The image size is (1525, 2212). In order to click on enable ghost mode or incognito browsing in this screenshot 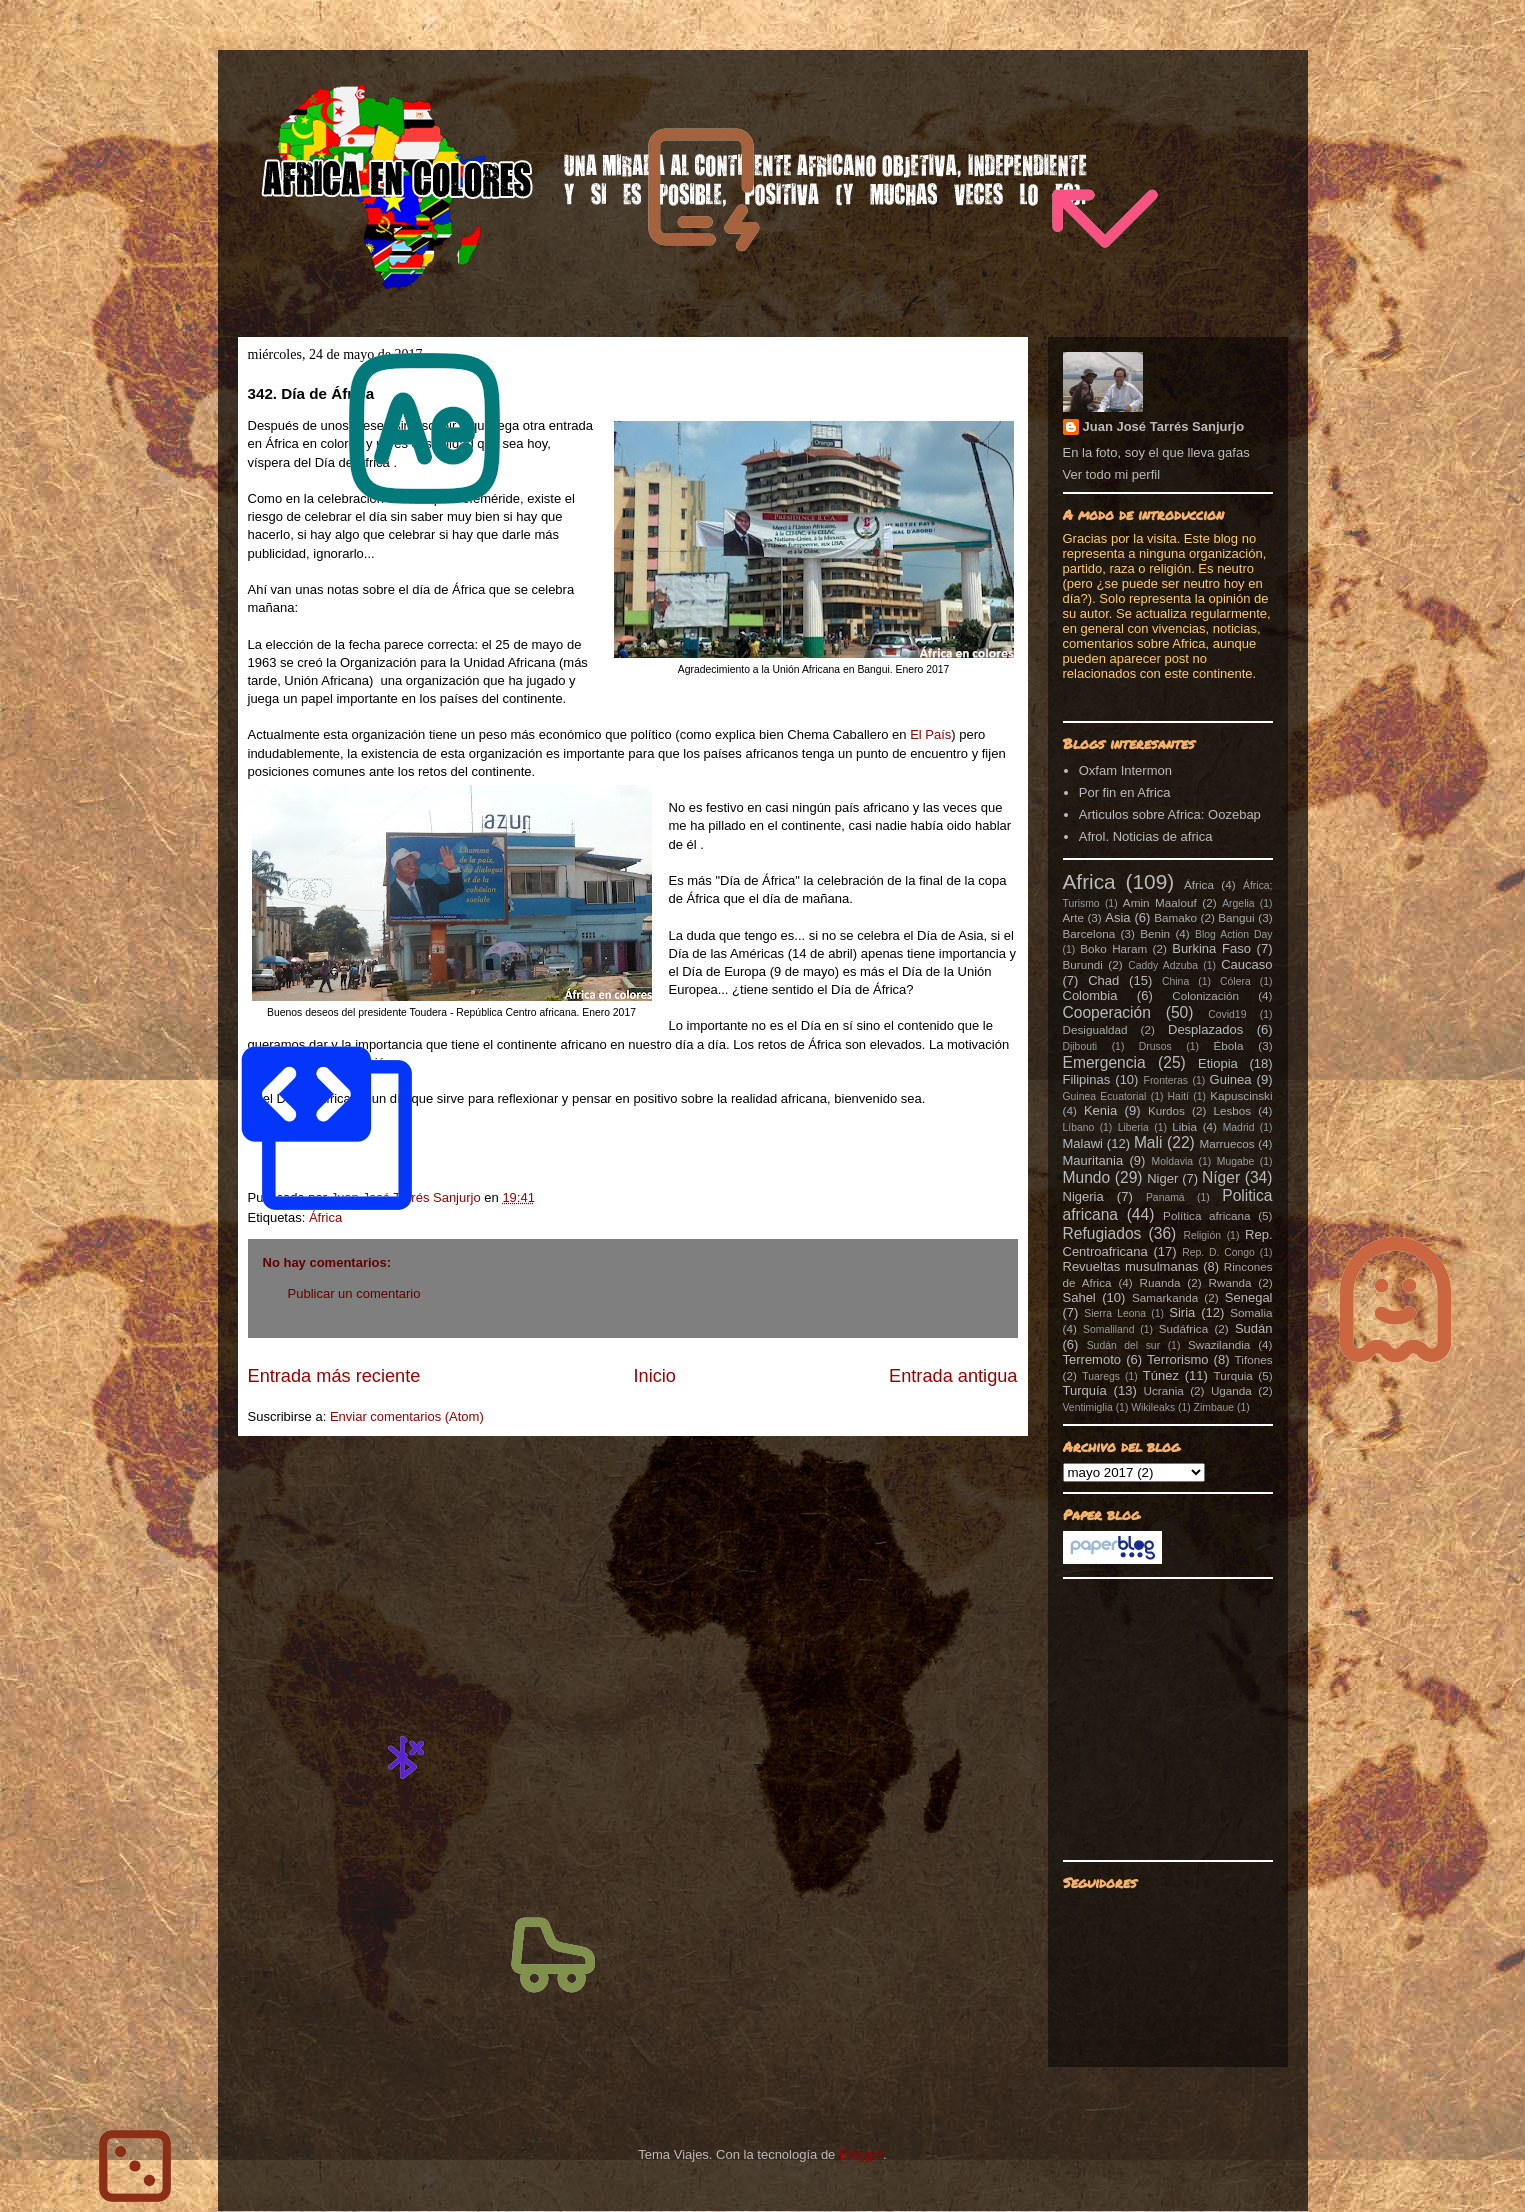, I will do `click(1395, 1299)`.